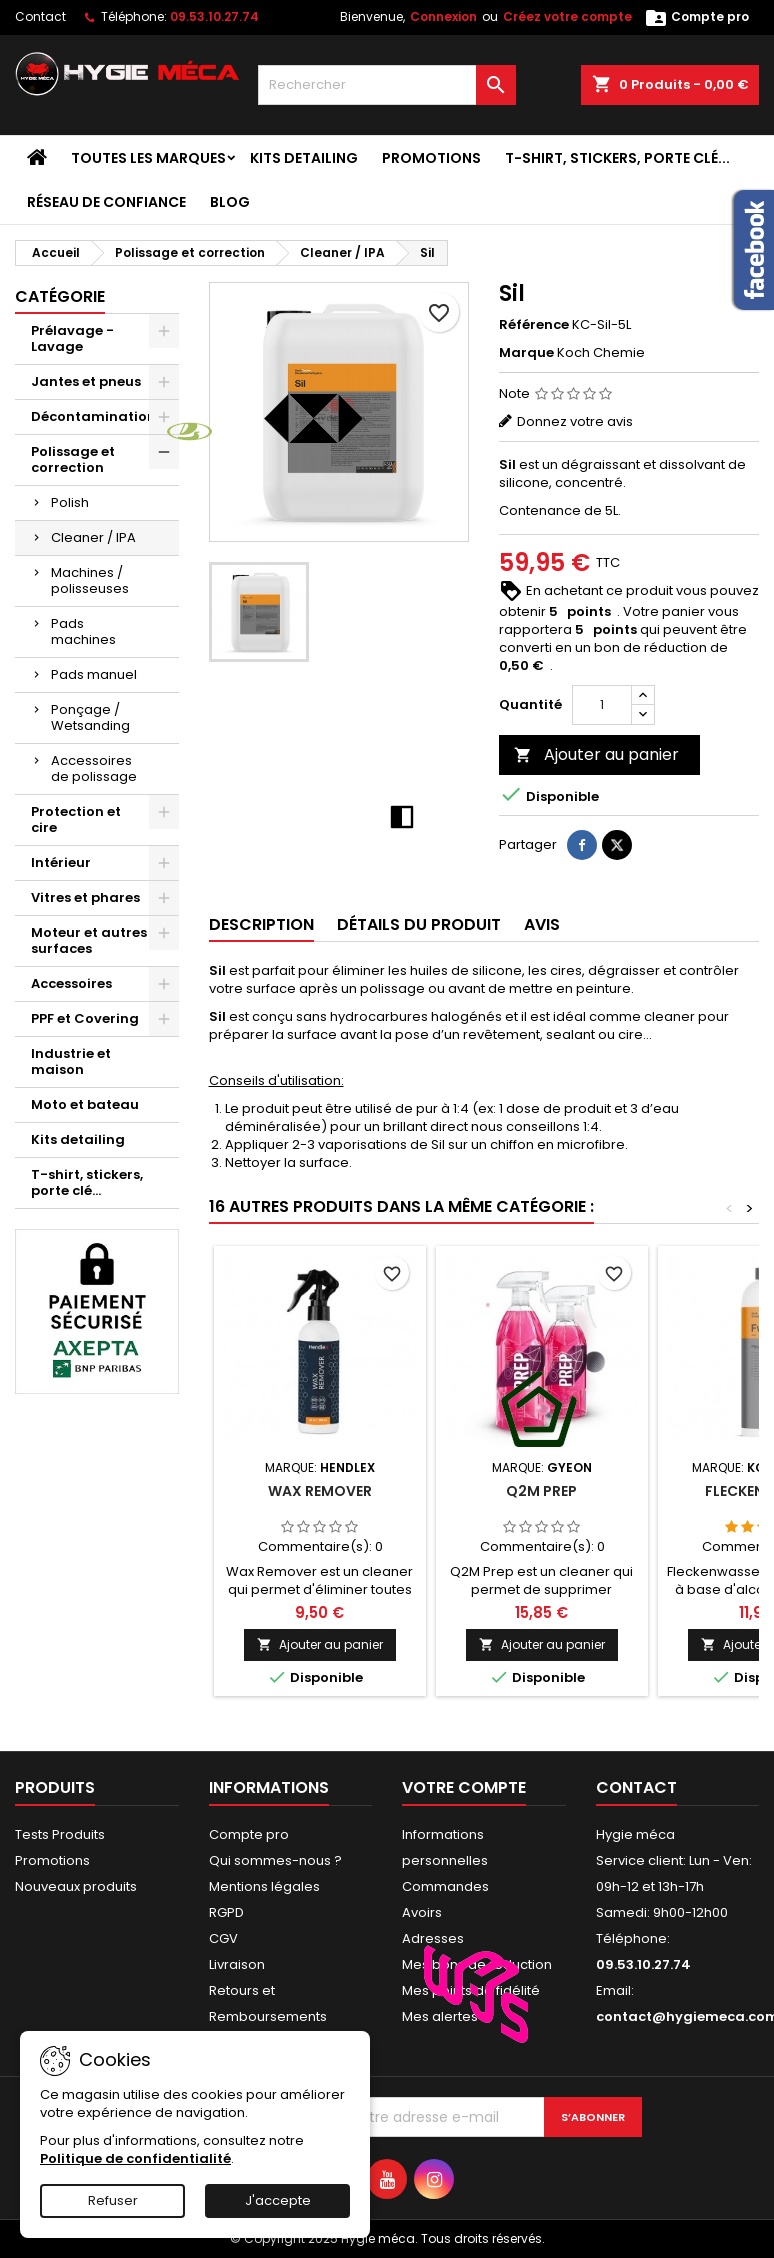 This screenshot has height=2258, width=774. I want to click on switch to column layout view, so click(402, 817).